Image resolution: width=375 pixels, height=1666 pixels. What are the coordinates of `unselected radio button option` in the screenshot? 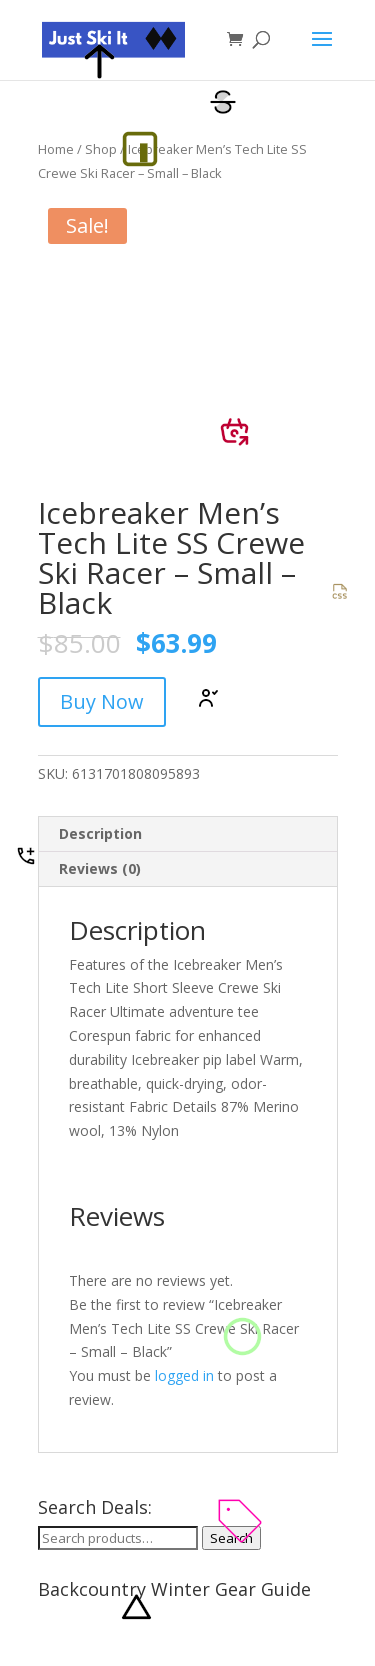 It's located at (242, 1336).